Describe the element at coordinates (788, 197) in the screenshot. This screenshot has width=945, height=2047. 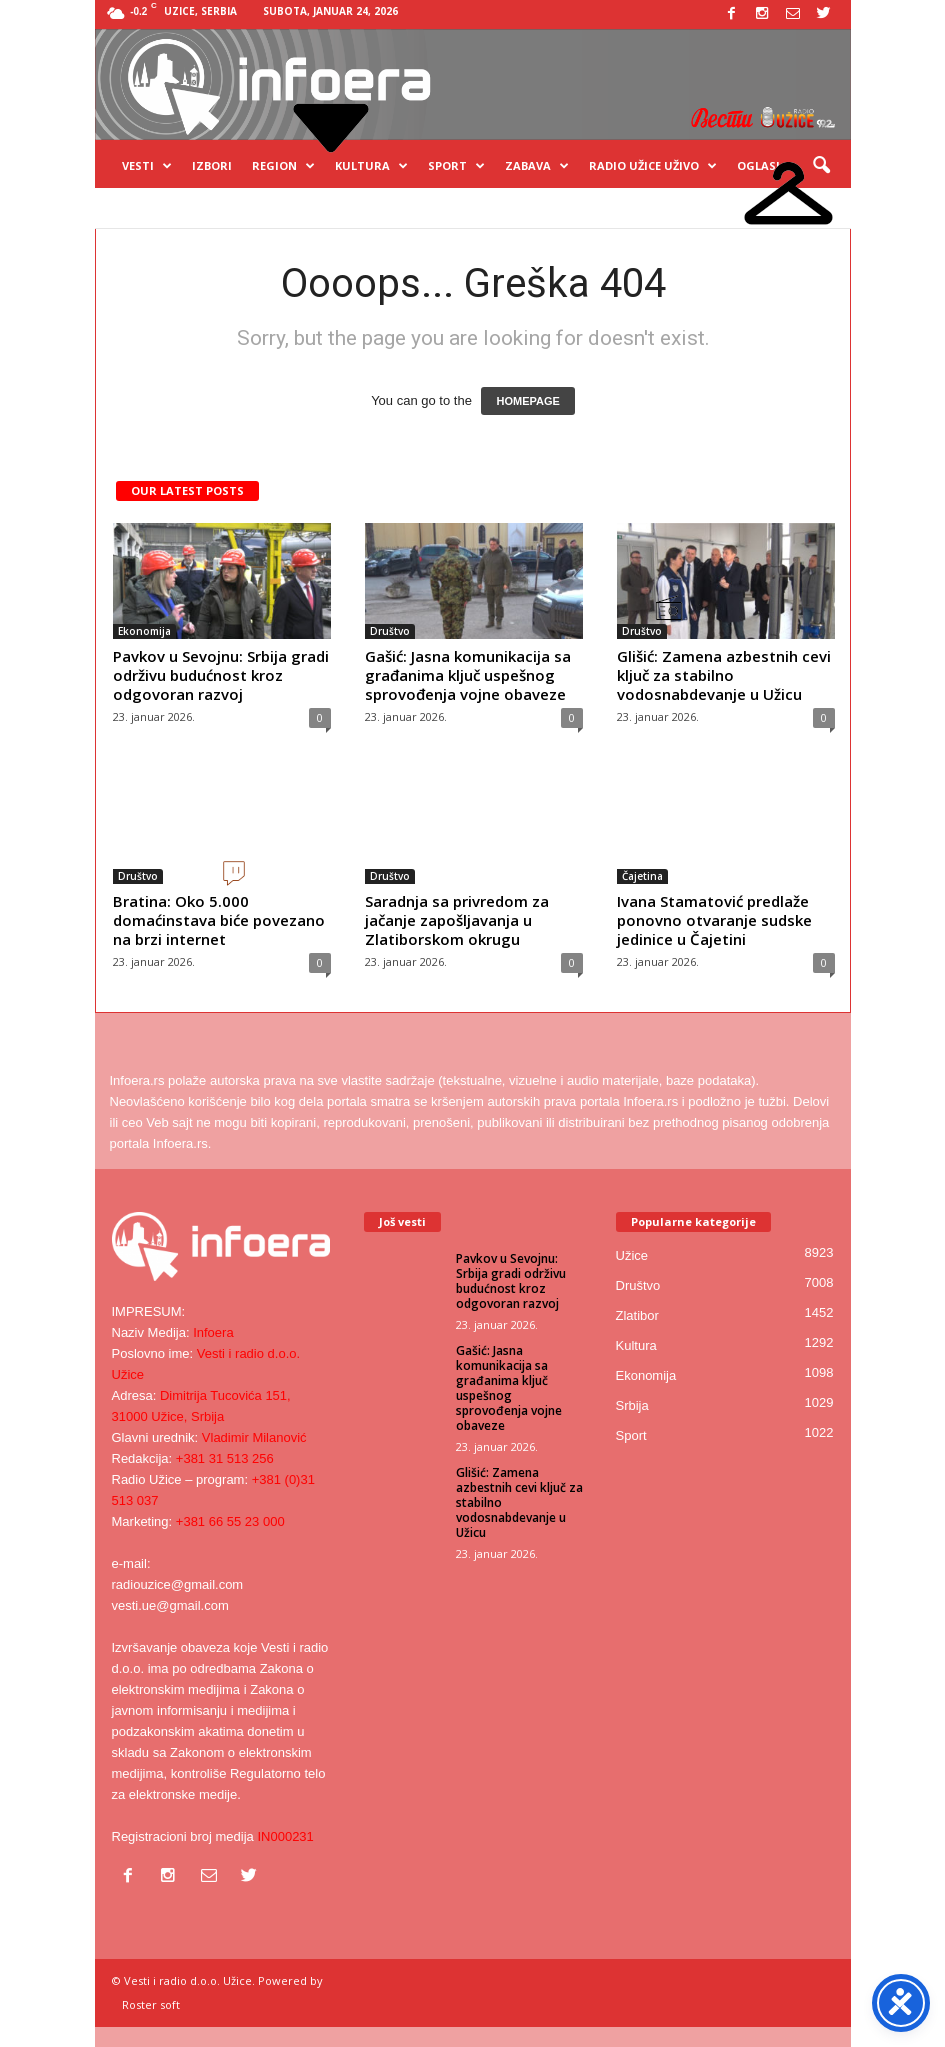
I see `access your wardrobe or closet` at that location.